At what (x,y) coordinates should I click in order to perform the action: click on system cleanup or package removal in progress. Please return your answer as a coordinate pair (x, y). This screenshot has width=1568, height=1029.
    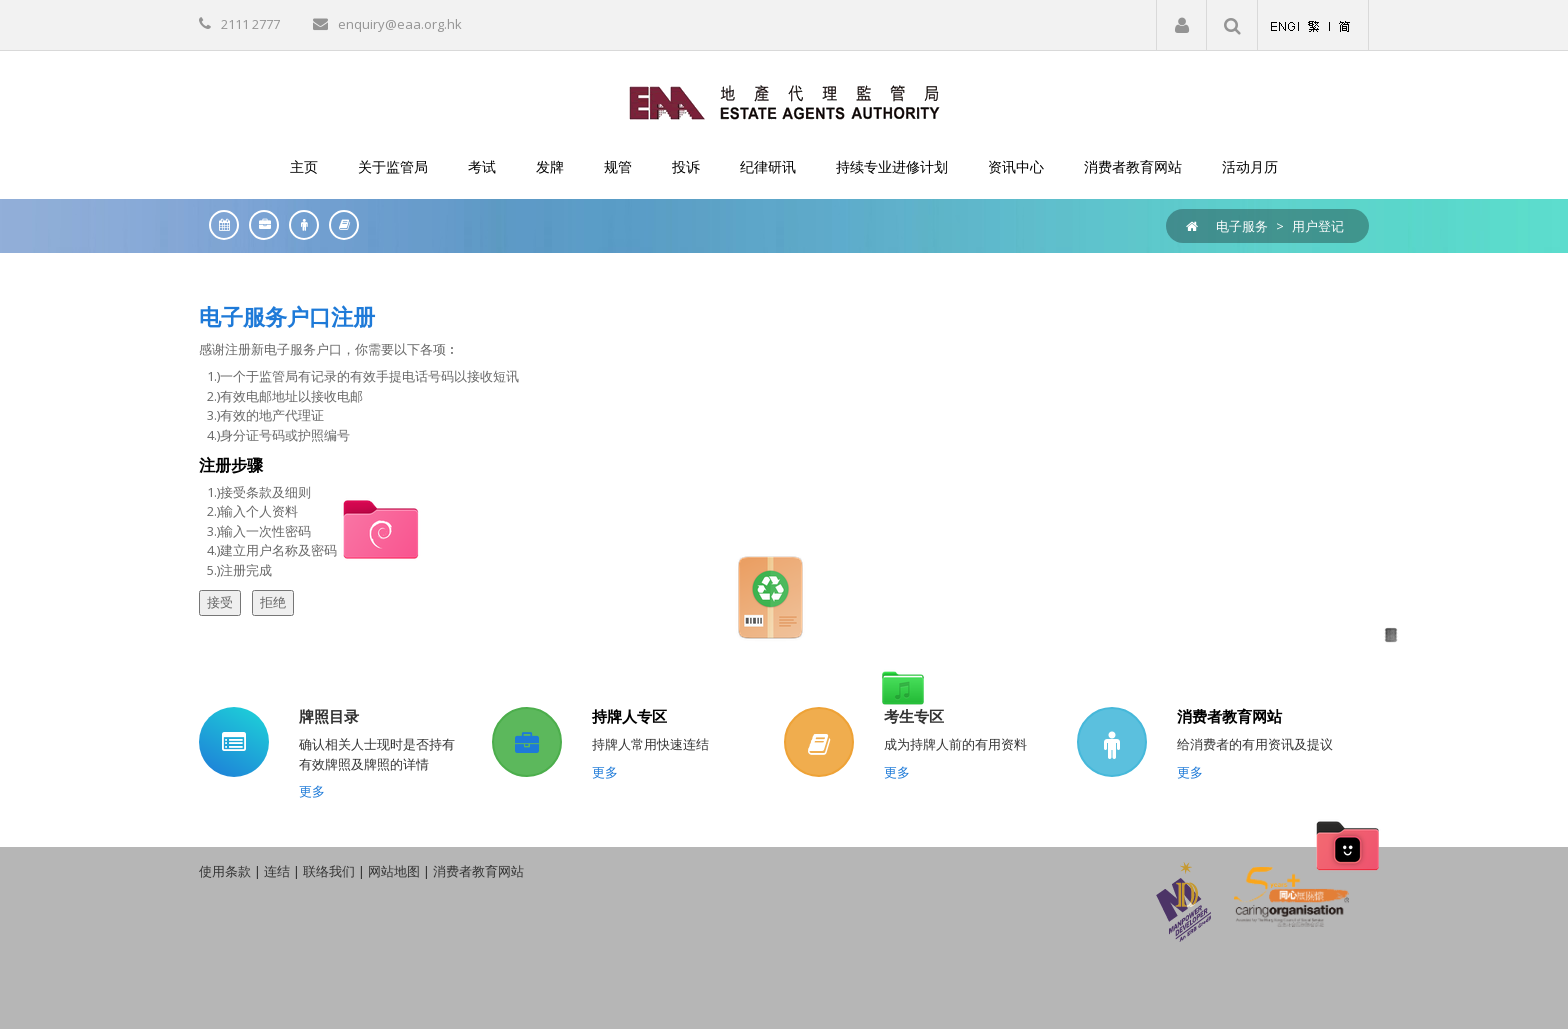
    Looking at the image, I should click on (770, 597).